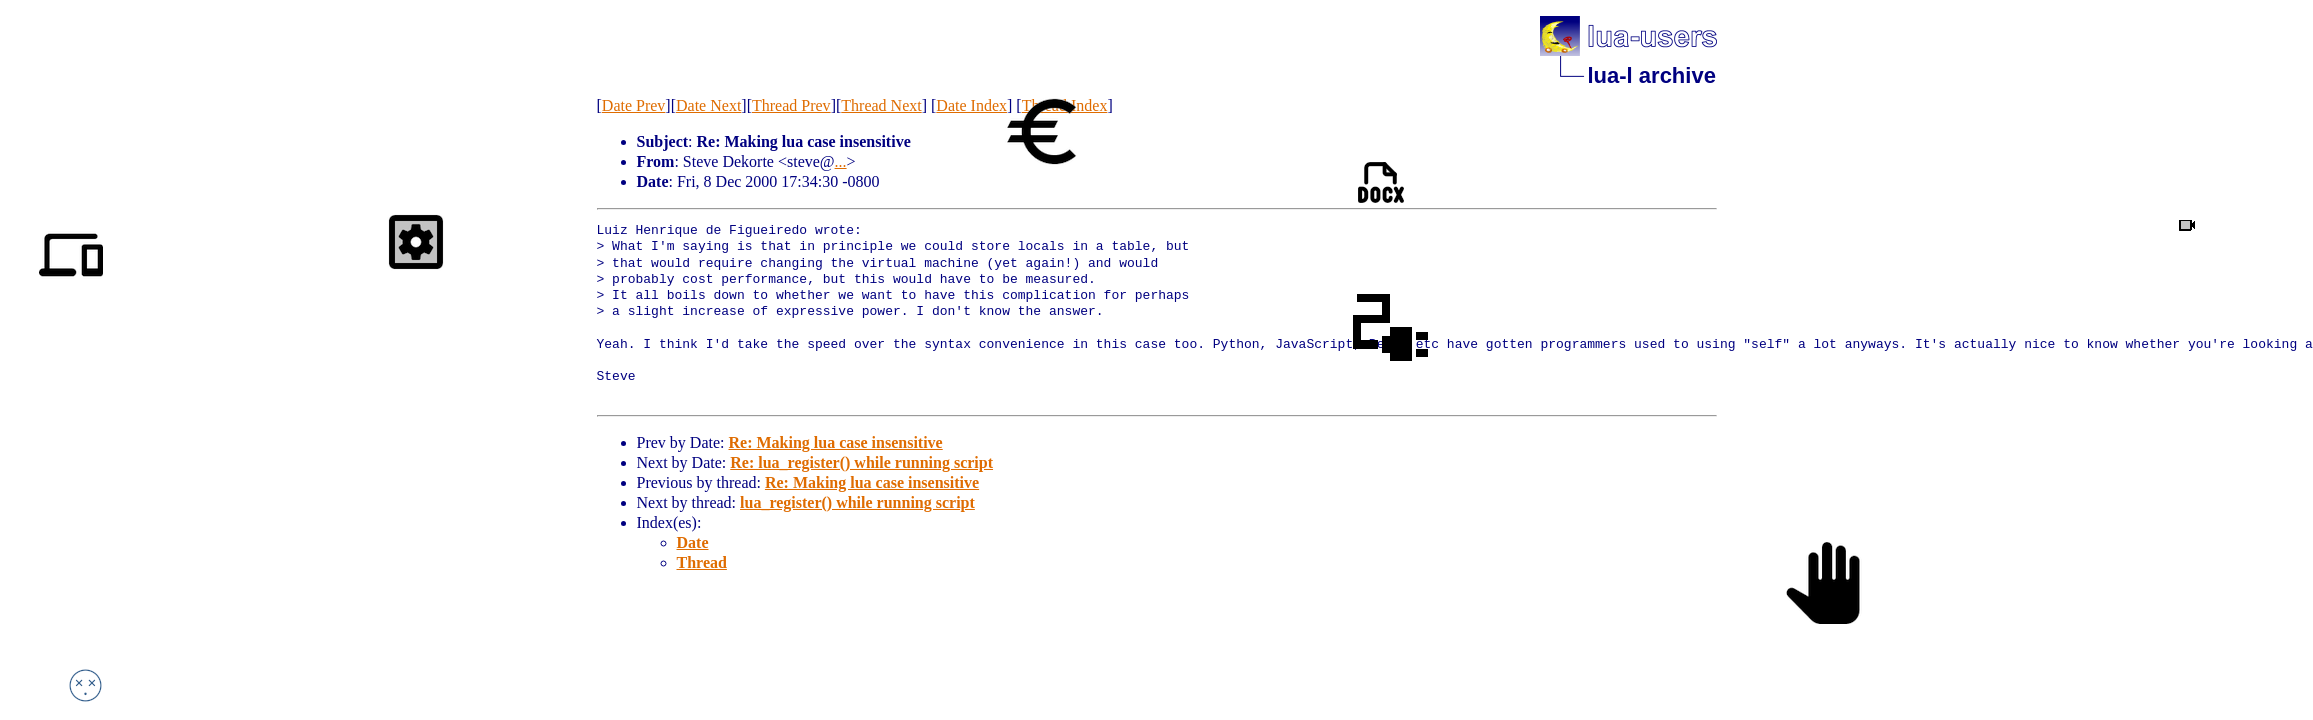 This screenshot has width=2313, height=720. I want to click on access application settings, so click(416, 242).